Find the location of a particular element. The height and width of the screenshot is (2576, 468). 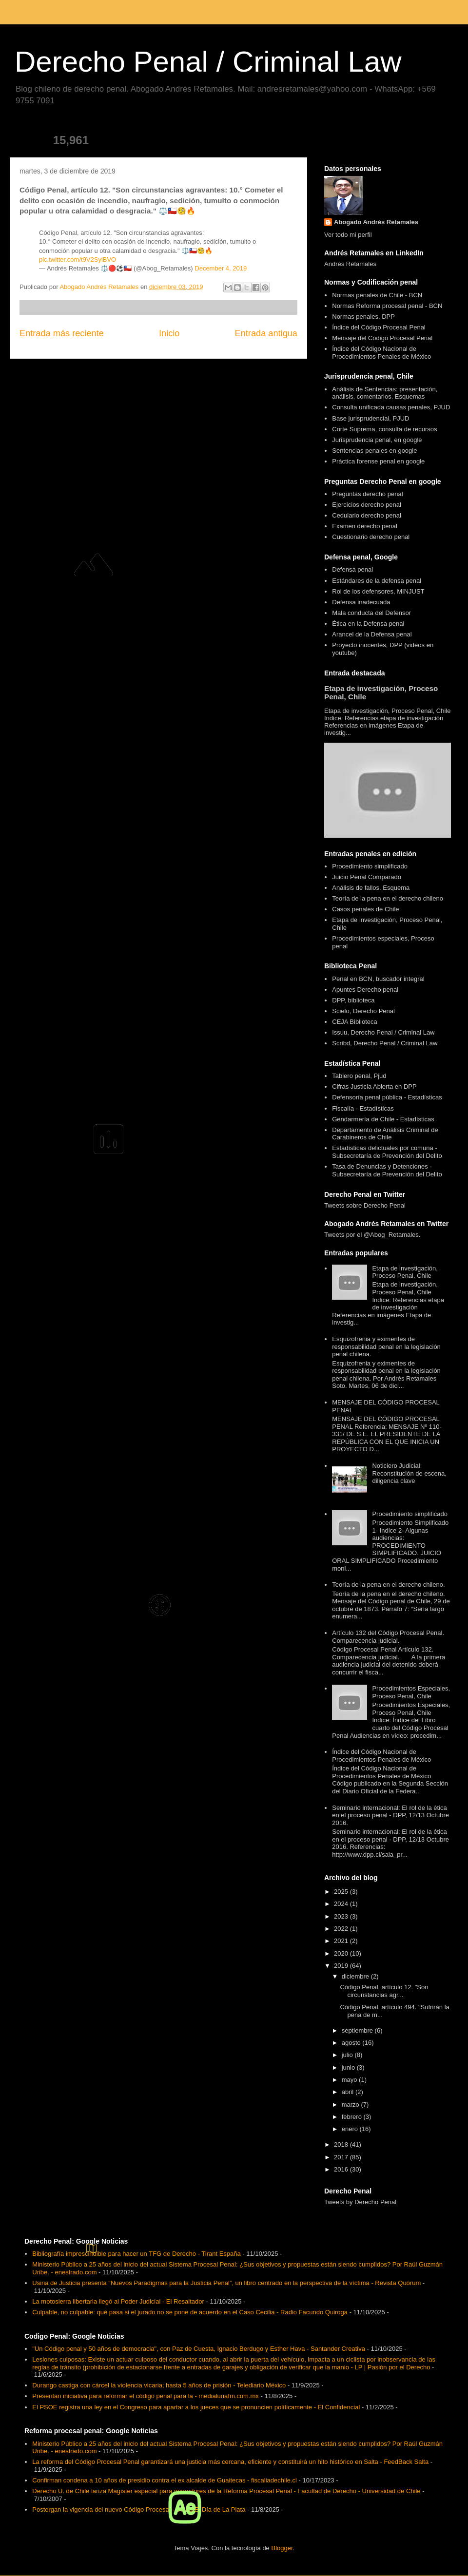

view map or navigation is located at coordinates (91, 2248).